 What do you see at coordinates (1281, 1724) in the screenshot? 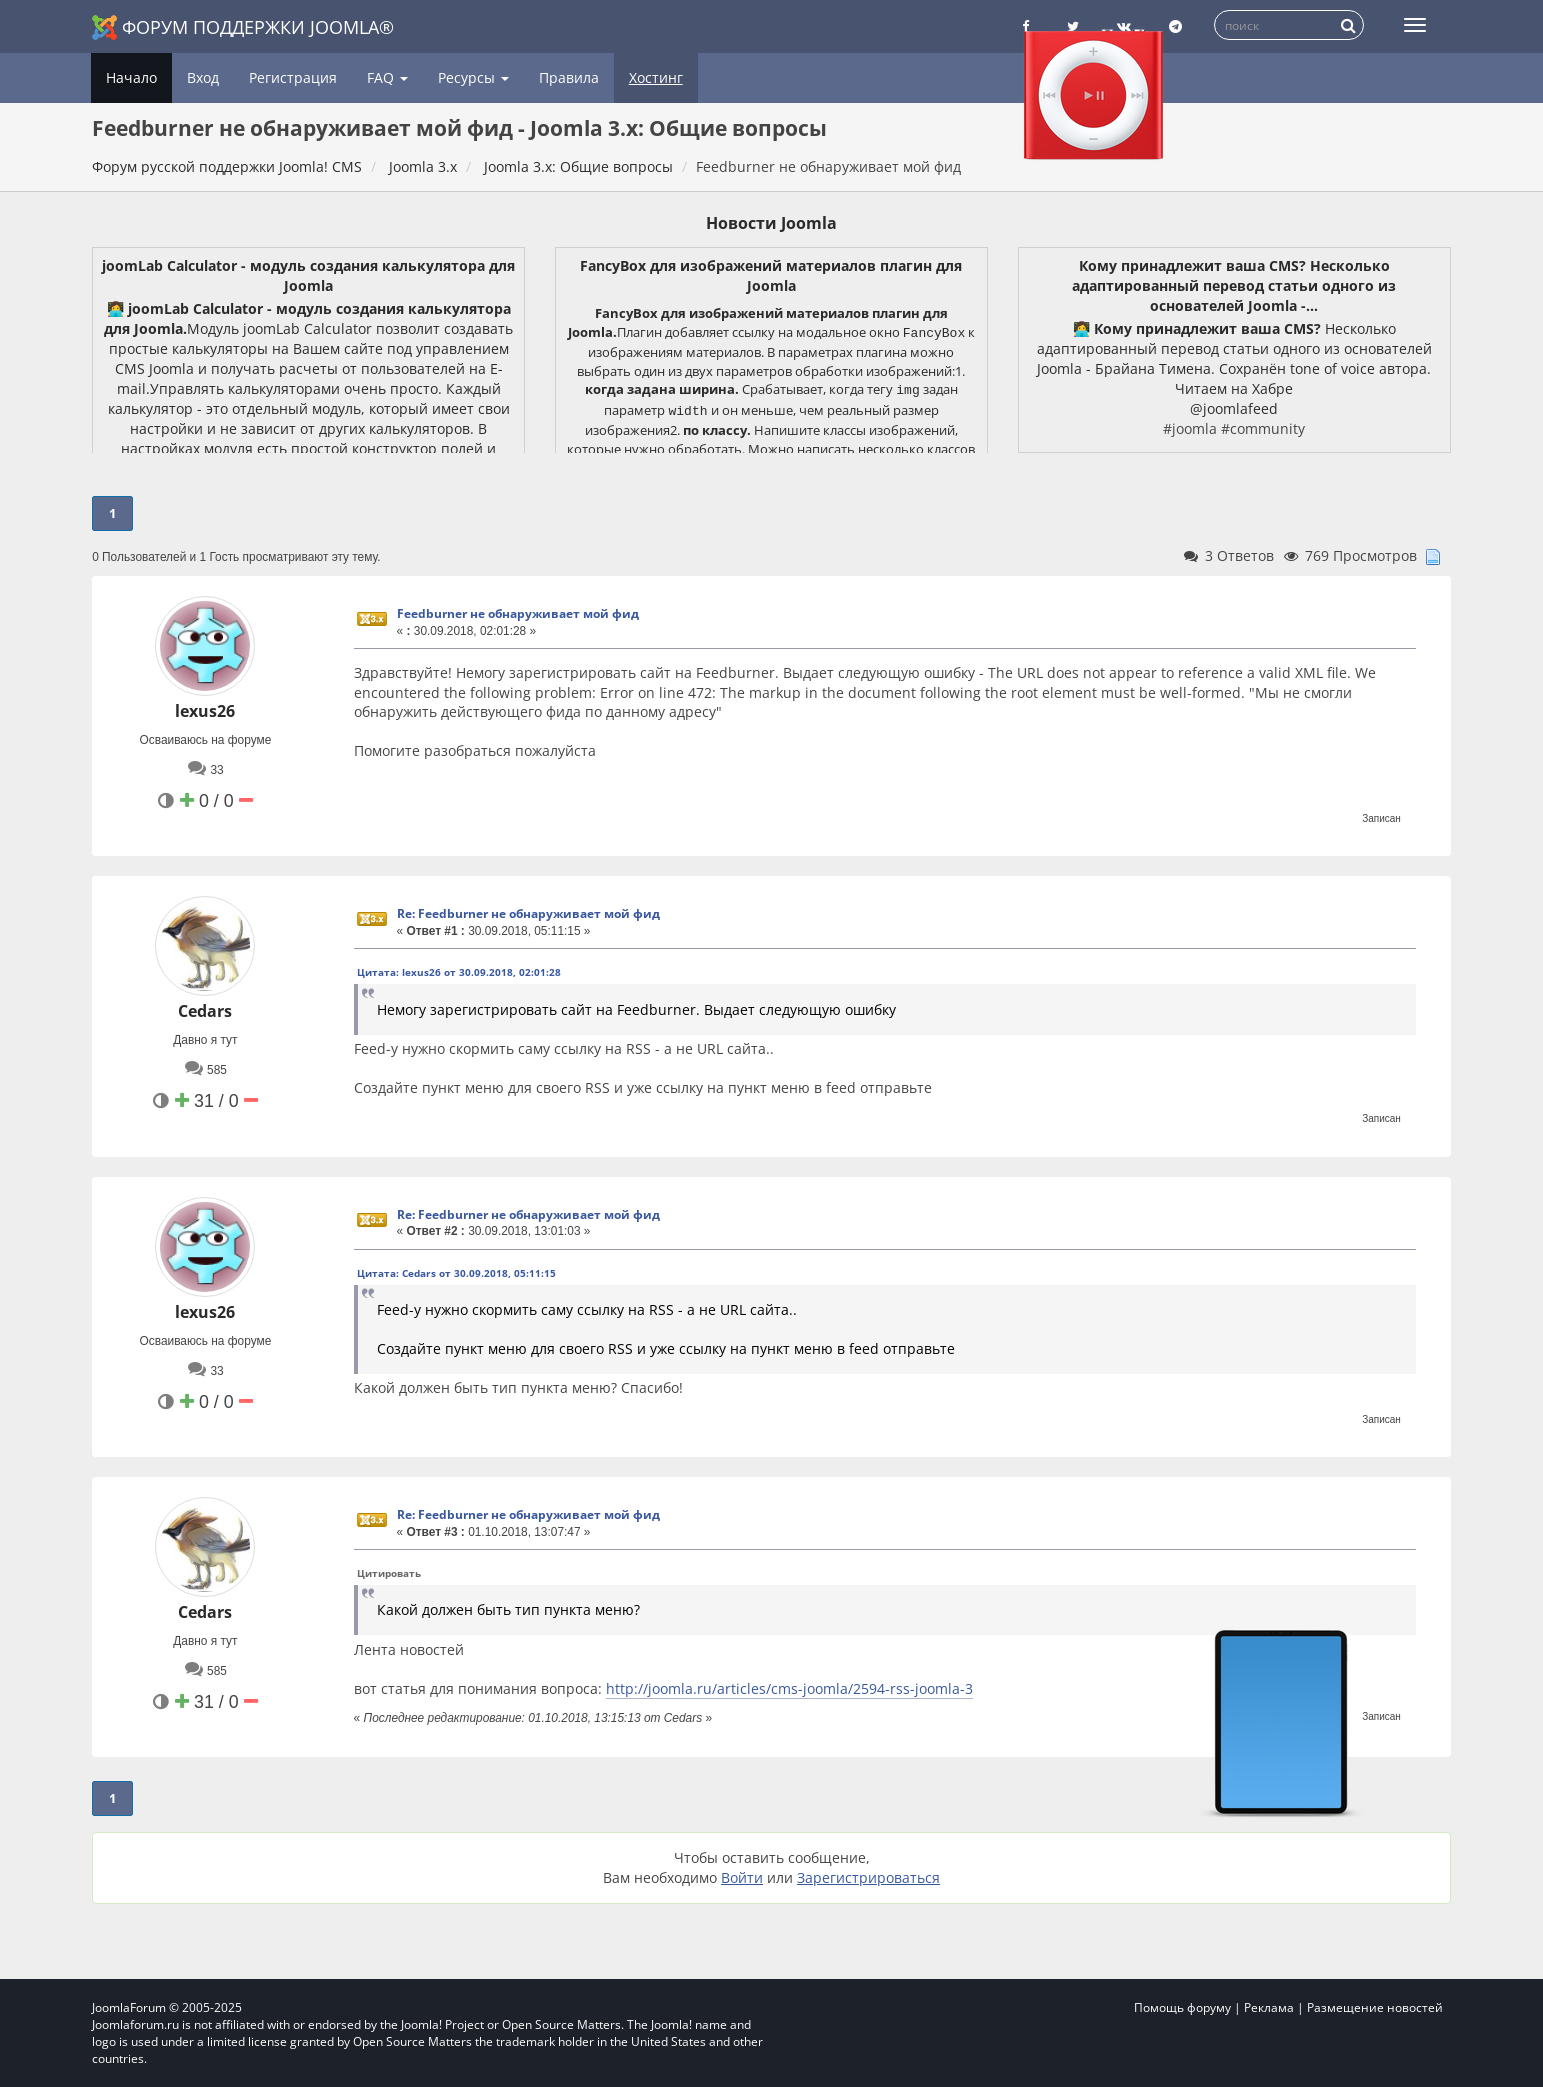
I see `iPad Pro device in connected devices list` at bounding box center [1281, 1724].